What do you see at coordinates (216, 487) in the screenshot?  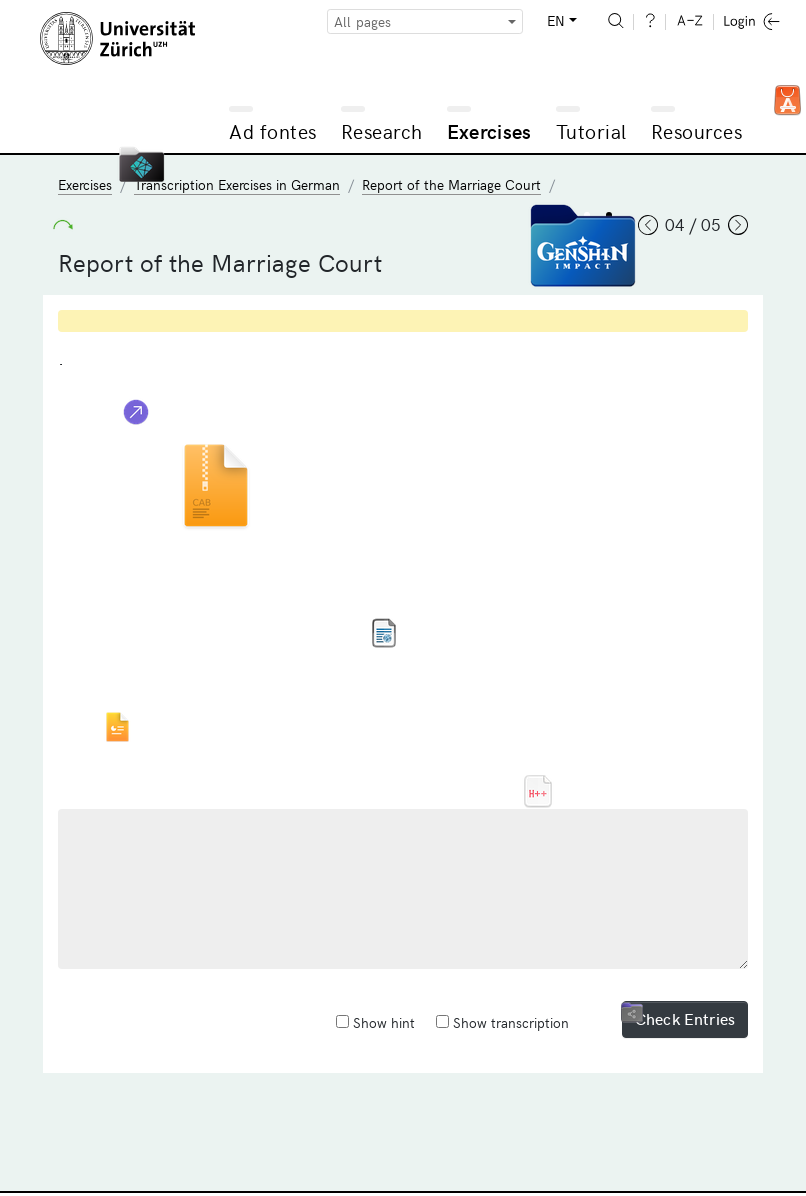 I see `a compressed cabinet (.cab) archive file` at bounding box center [216, 487].